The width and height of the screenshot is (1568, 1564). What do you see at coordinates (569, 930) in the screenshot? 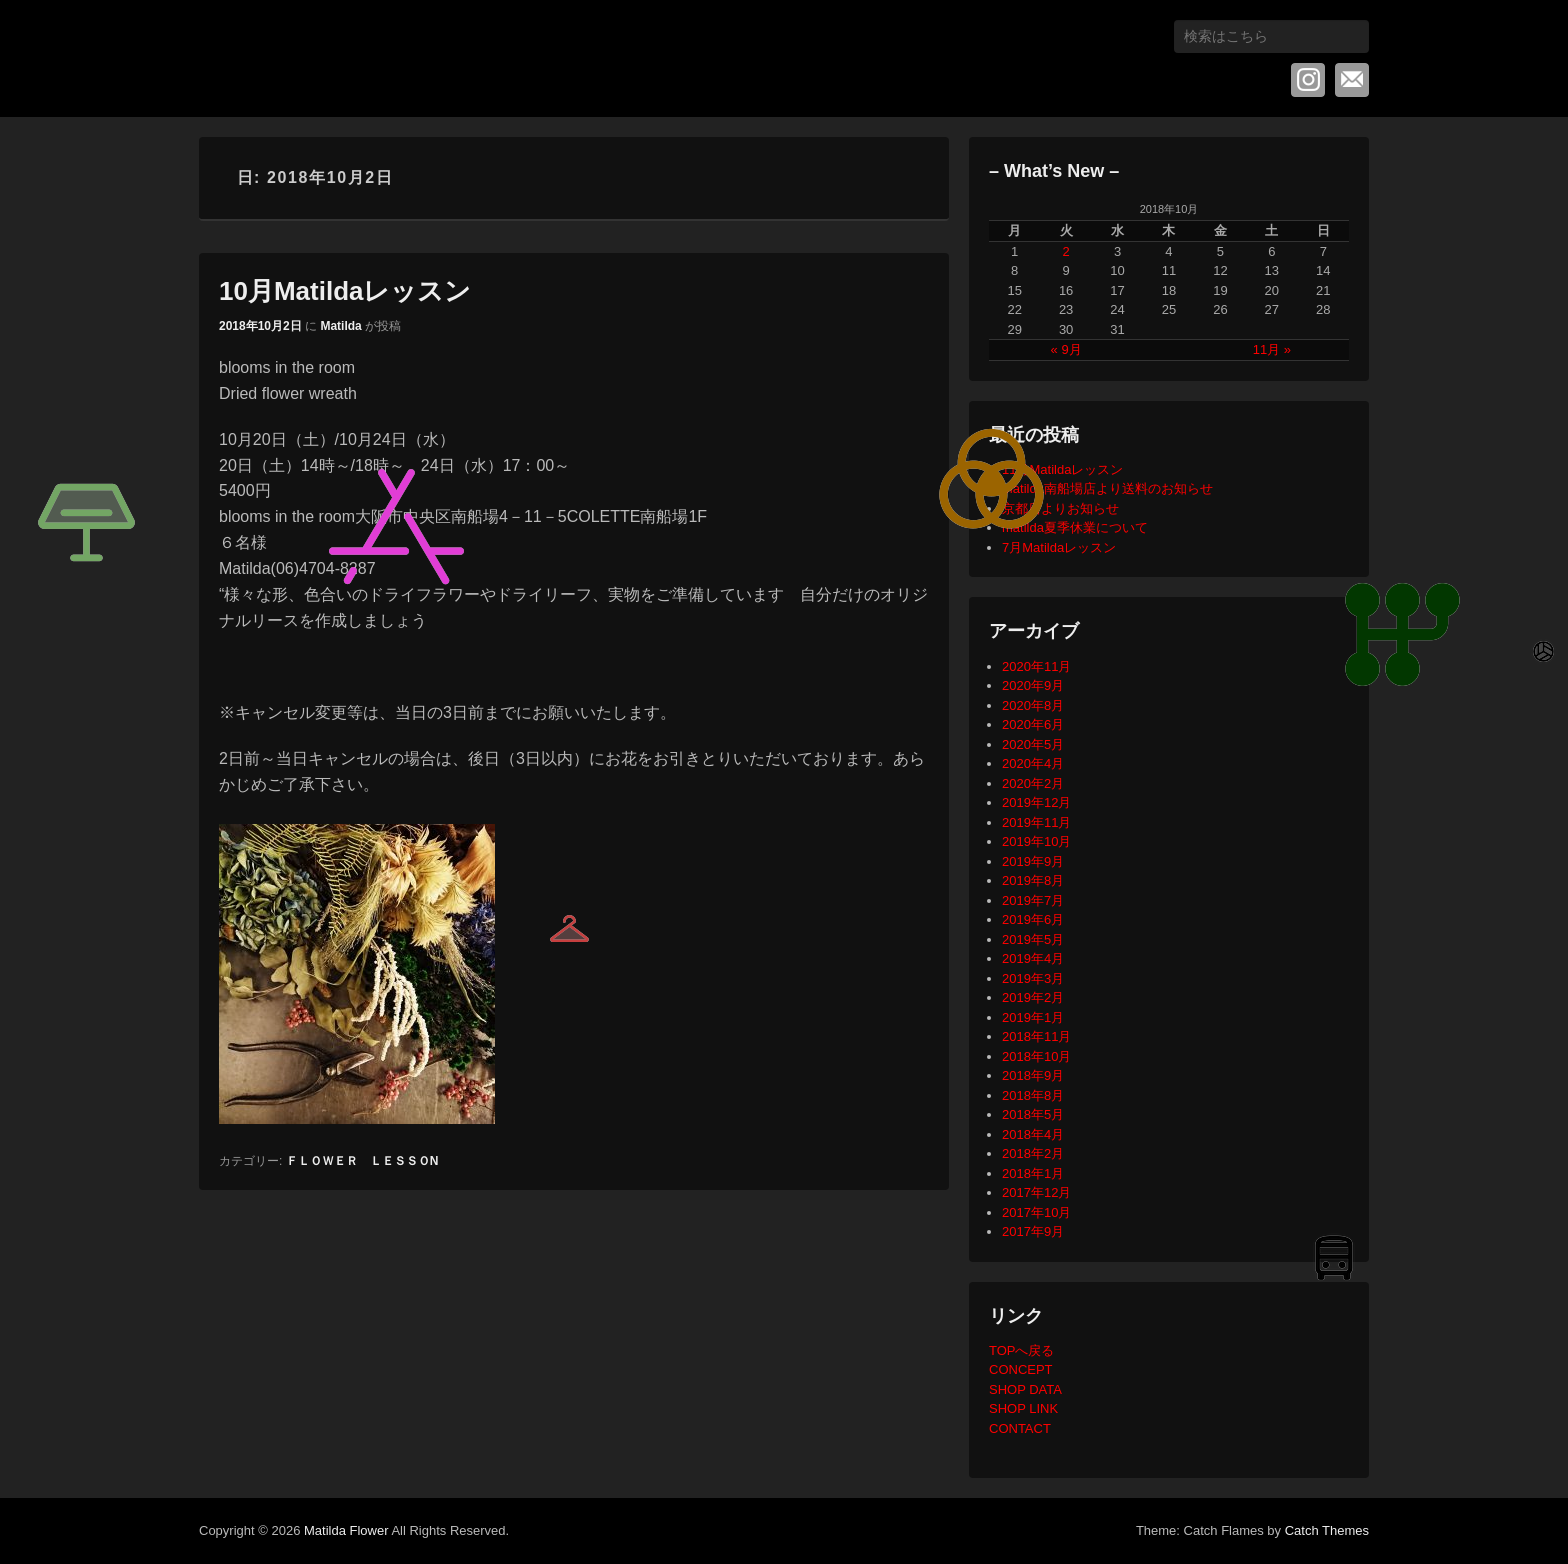
I see `access wardrobe or clothing options` at bounding box center [569, 930].